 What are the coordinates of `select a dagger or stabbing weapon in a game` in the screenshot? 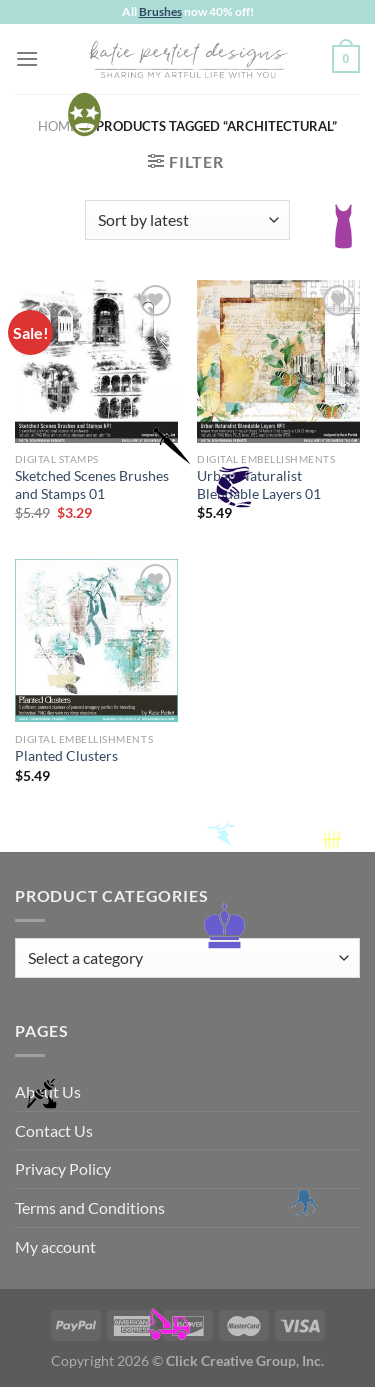 It's located at (172, 446).